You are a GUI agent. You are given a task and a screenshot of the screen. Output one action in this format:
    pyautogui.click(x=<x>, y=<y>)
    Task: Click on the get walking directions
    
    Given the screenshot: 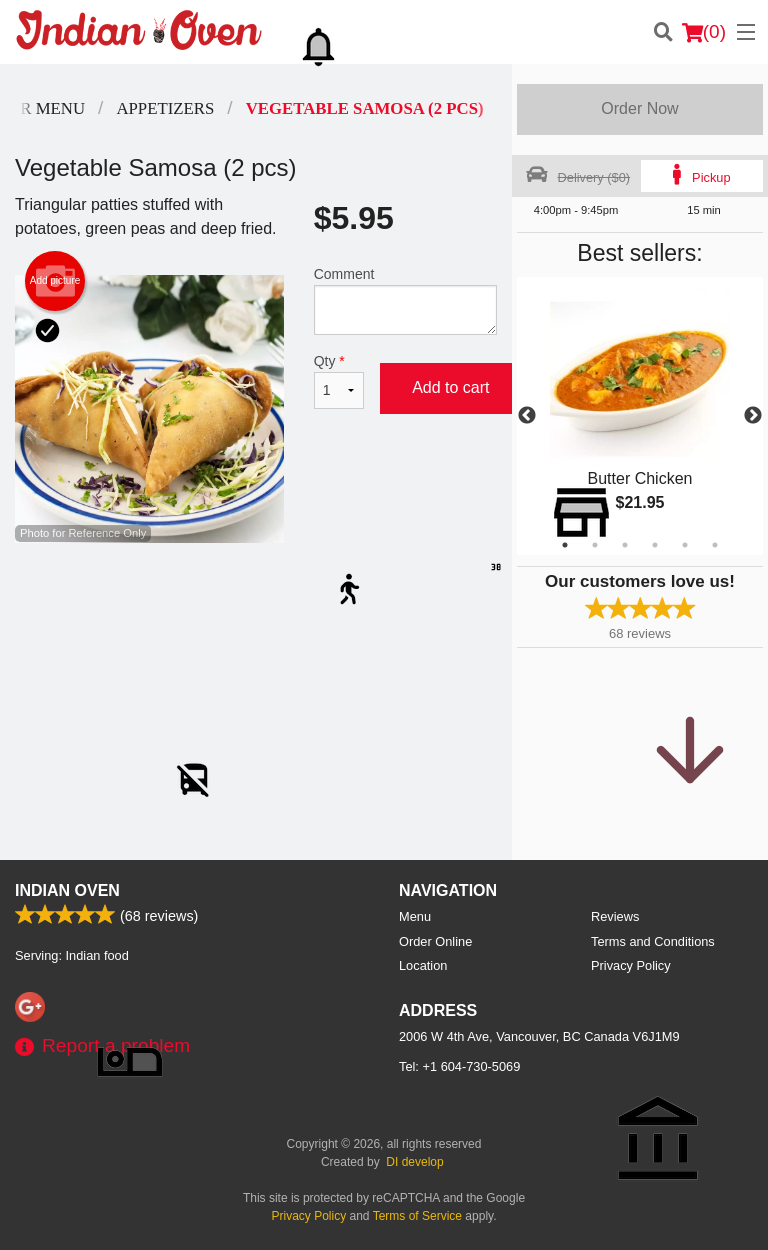 What is the action you would take?
    pyautogui.click(x=349, y=589)
    